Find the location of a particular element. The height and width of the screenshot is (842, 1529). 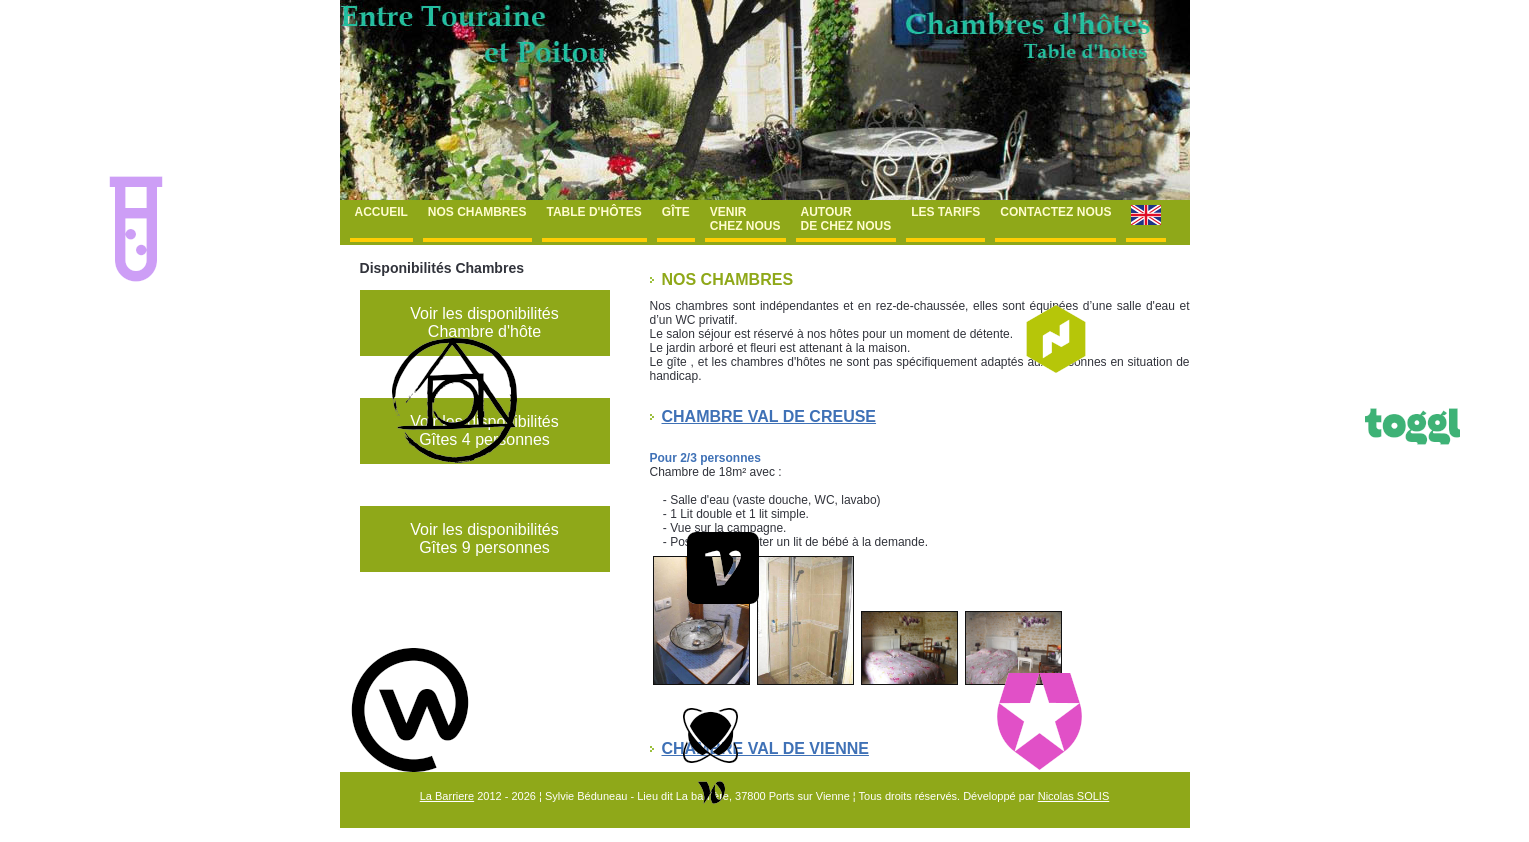

ReactOS project logo is located at coordinates (710, 735).